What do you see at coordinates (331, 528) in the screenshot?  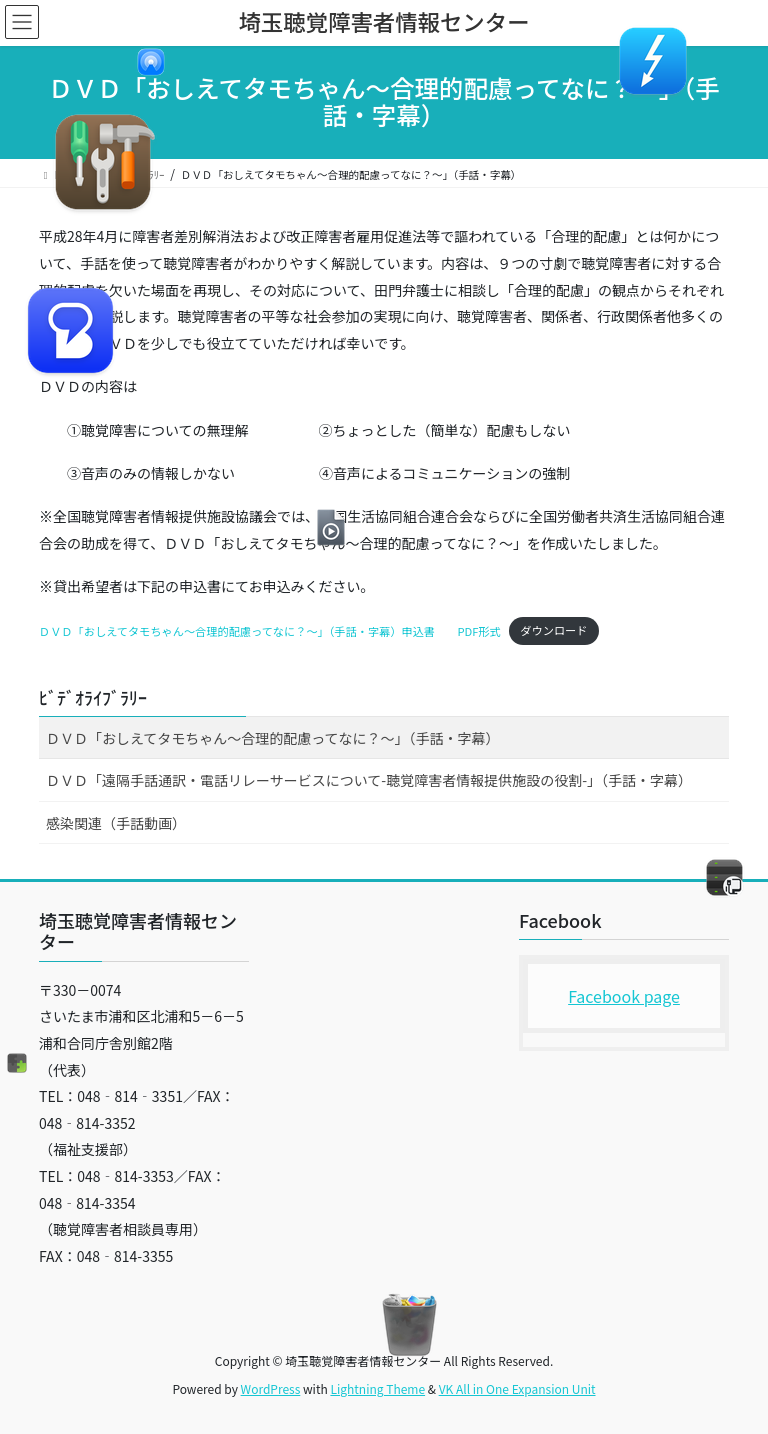 I see `a kdenlive title clip file` at bounding box center [331, 528].